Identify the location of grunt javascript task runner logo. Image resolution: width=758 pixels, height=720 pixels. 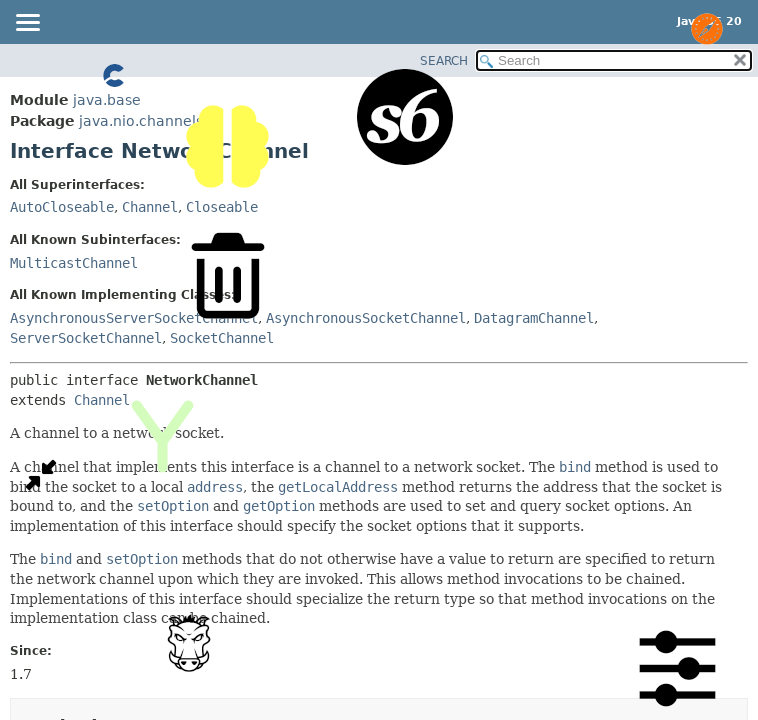
(189, 643).